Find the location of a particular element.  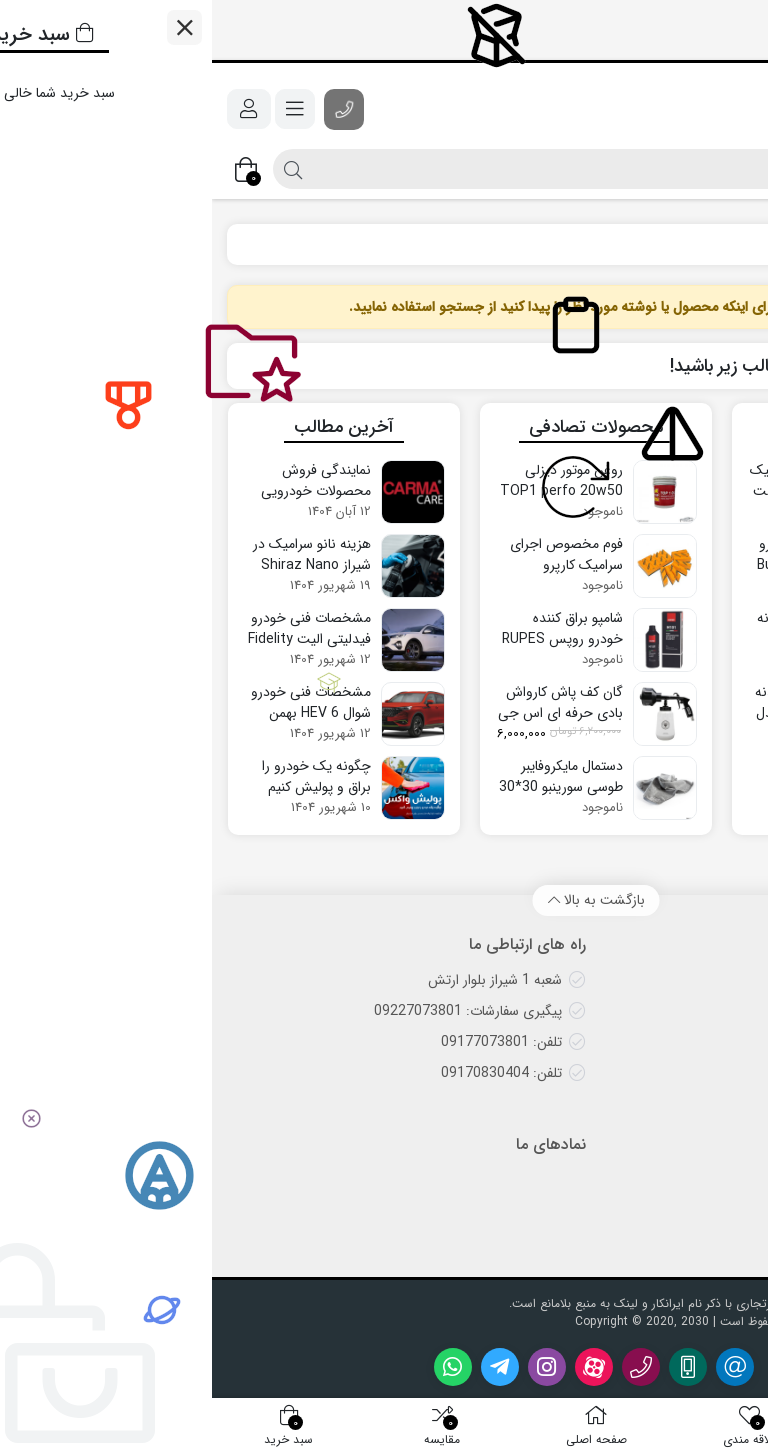

access your starred or favorite folder is located at coordinates (251, 359).